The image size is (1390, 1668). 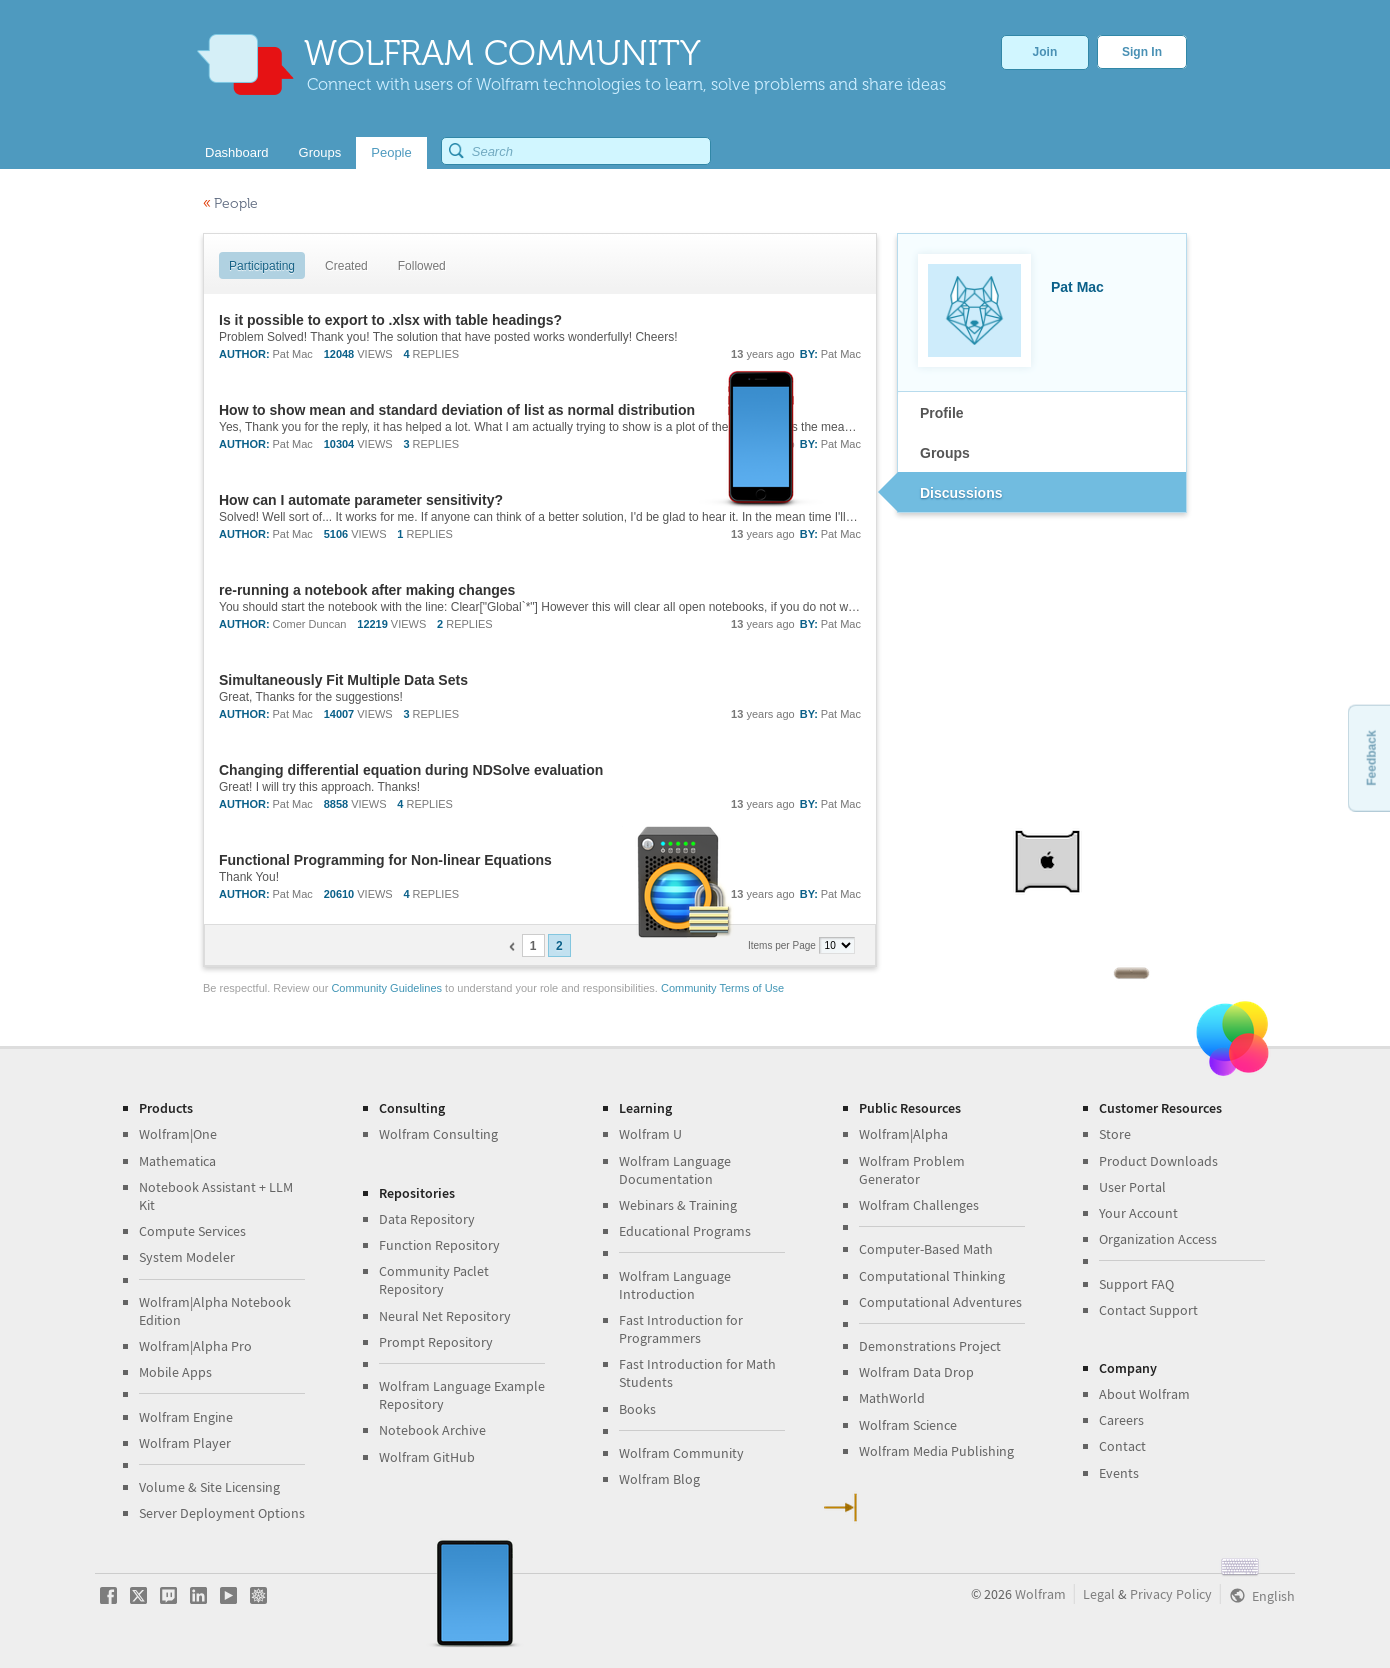 What do you see at coordinates (1240, 1567) in the screenshot?
I see `indicates keyboard connected or active` at bounding box center [1240, 1567].